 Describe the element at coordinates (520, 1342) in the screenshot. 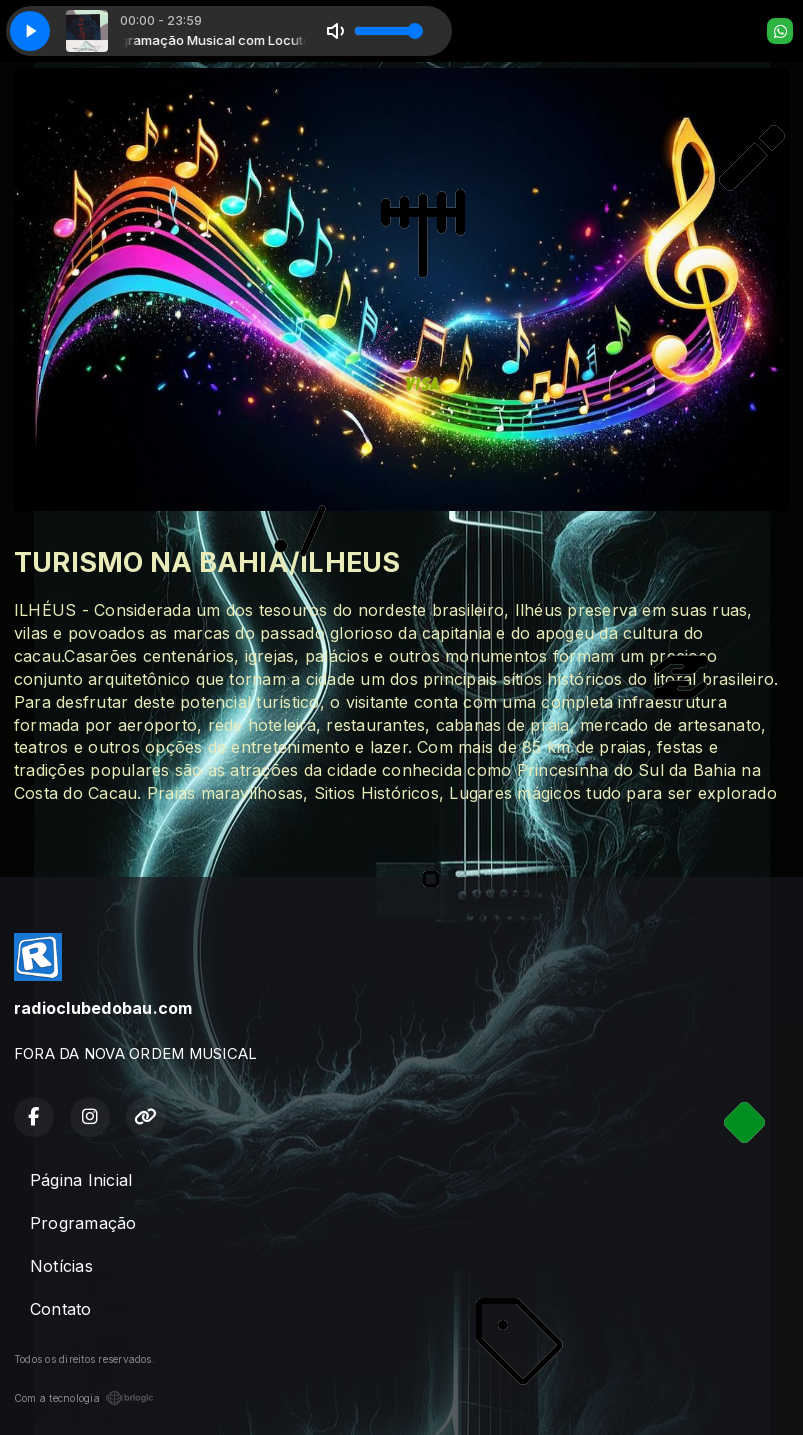

I see `add or manage tags` at that location.